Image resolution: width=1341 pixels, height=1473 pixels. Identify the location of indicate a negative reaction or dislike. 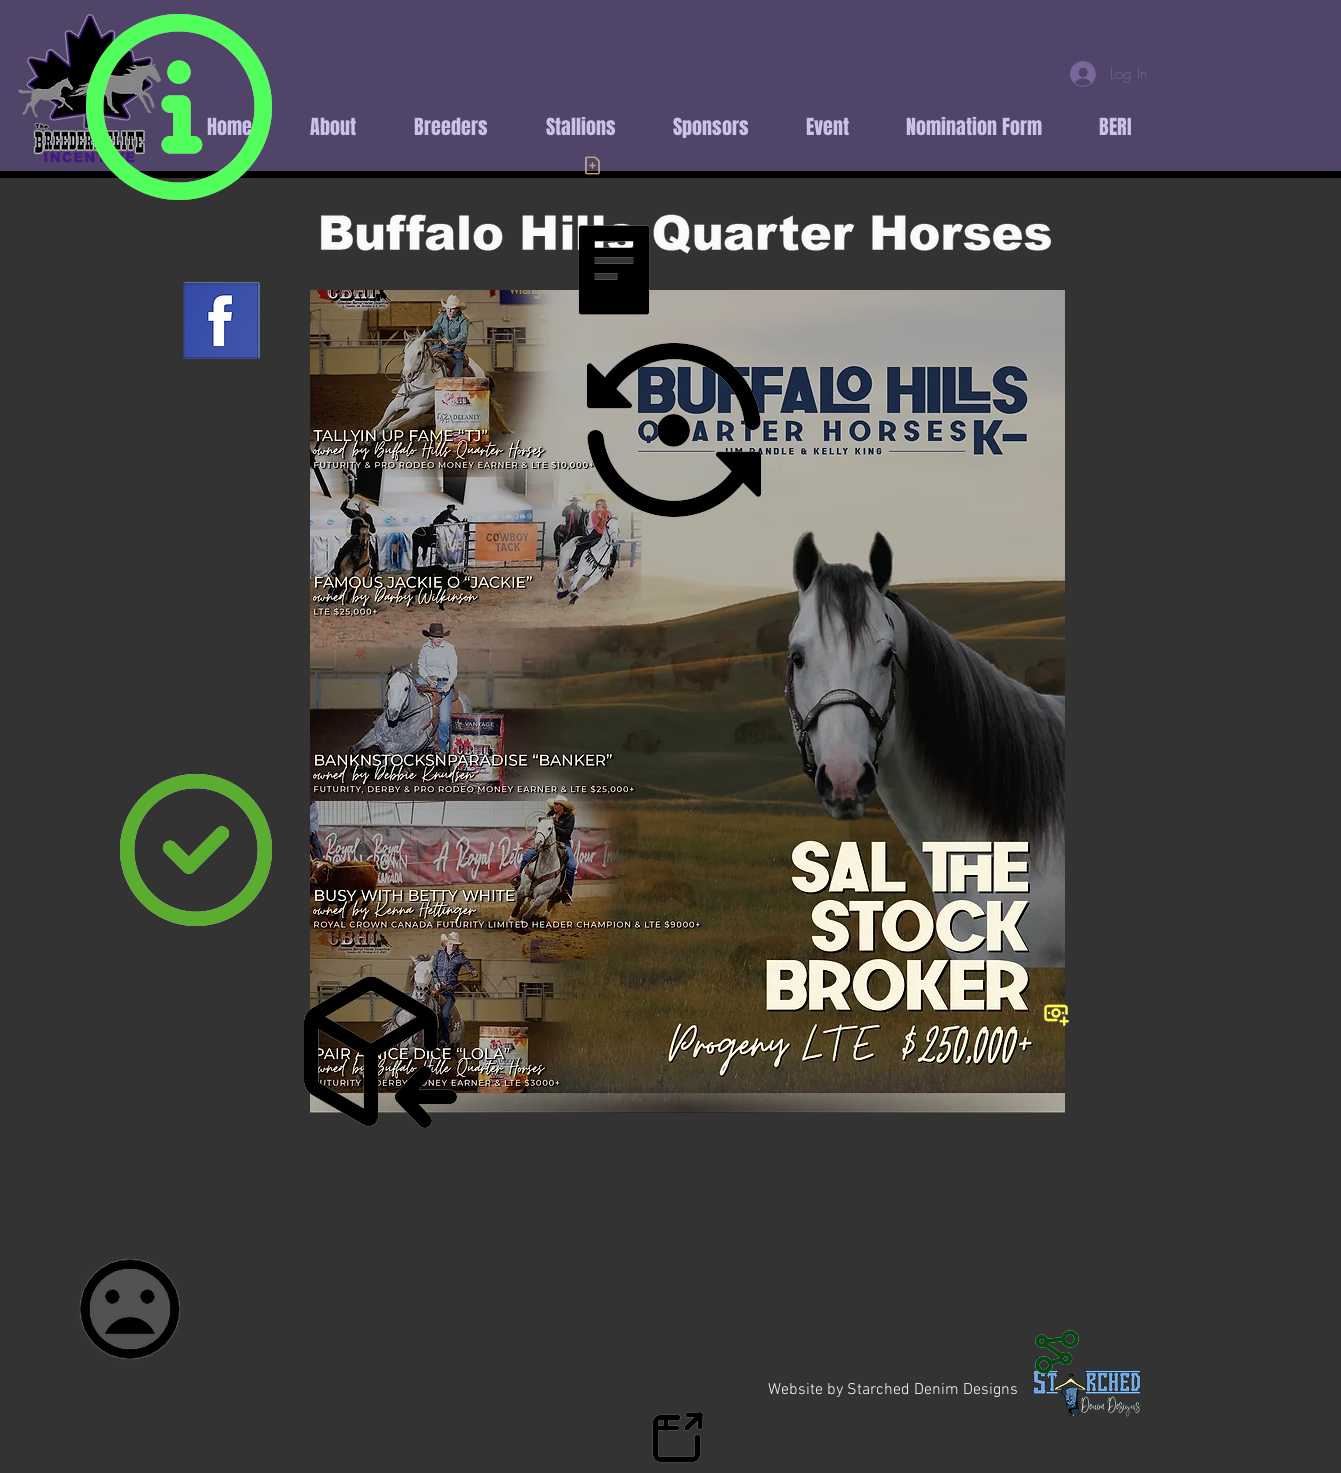
(130, 1309).